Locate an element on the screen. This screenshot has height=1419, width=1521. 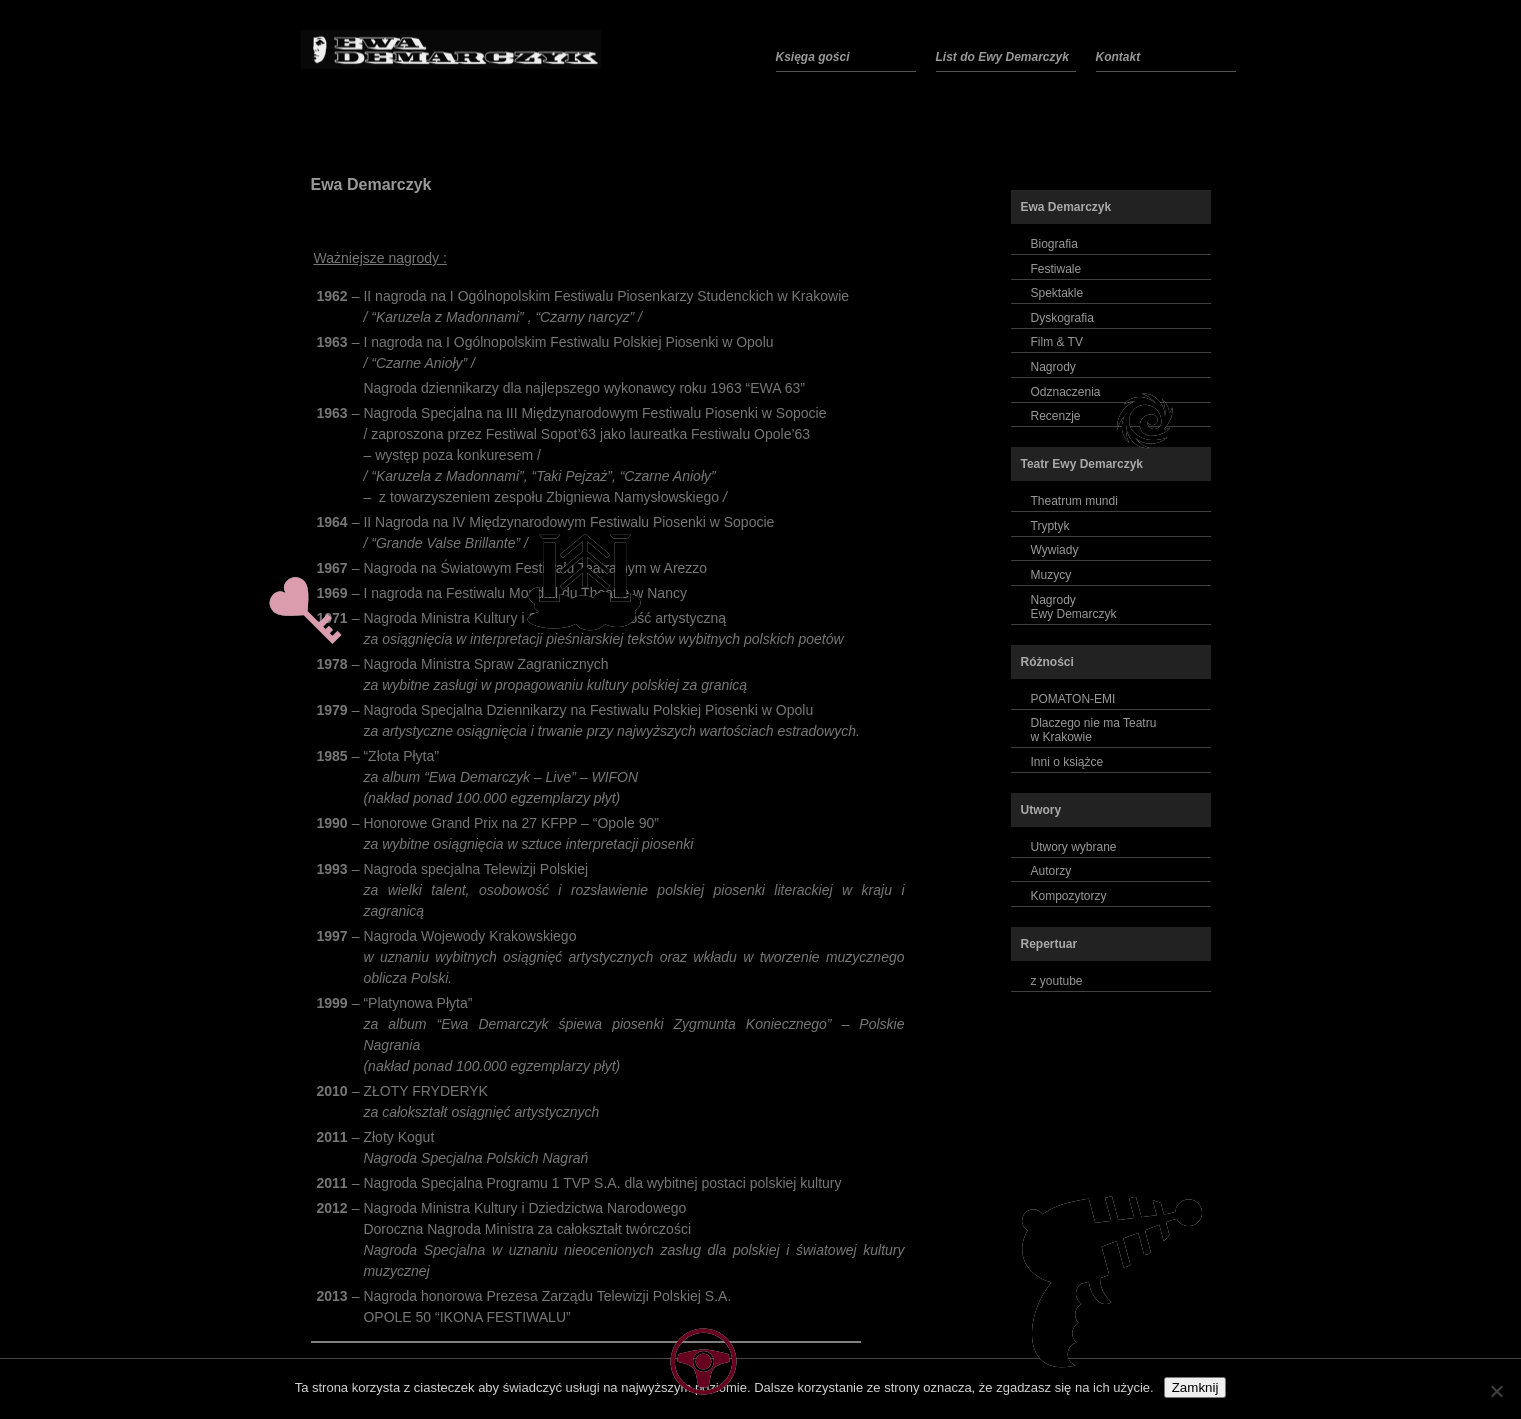
activate energy or power ability is located at coordinates (1144, 420).